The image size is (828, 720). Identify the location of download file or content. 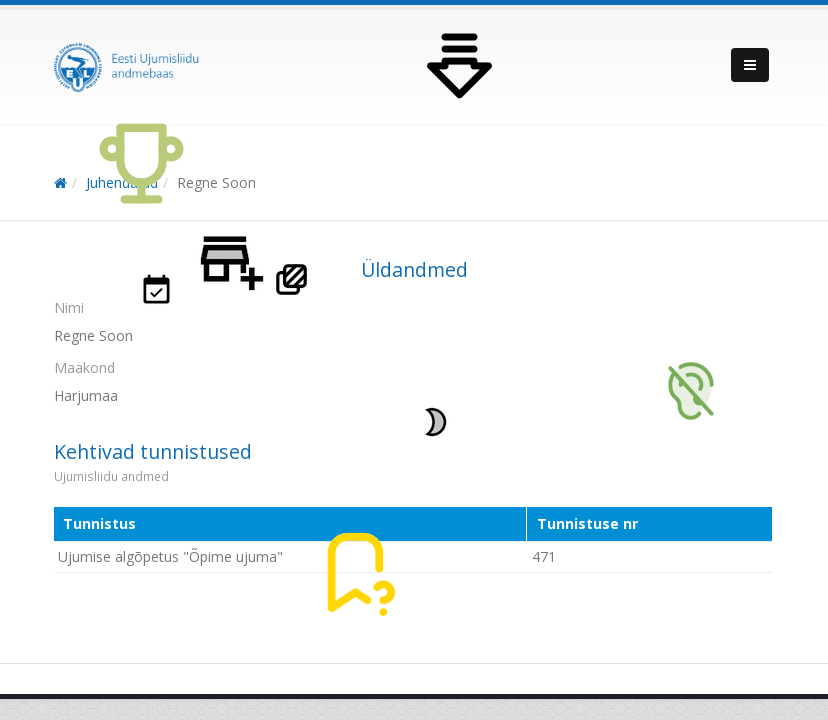
(459, 63).